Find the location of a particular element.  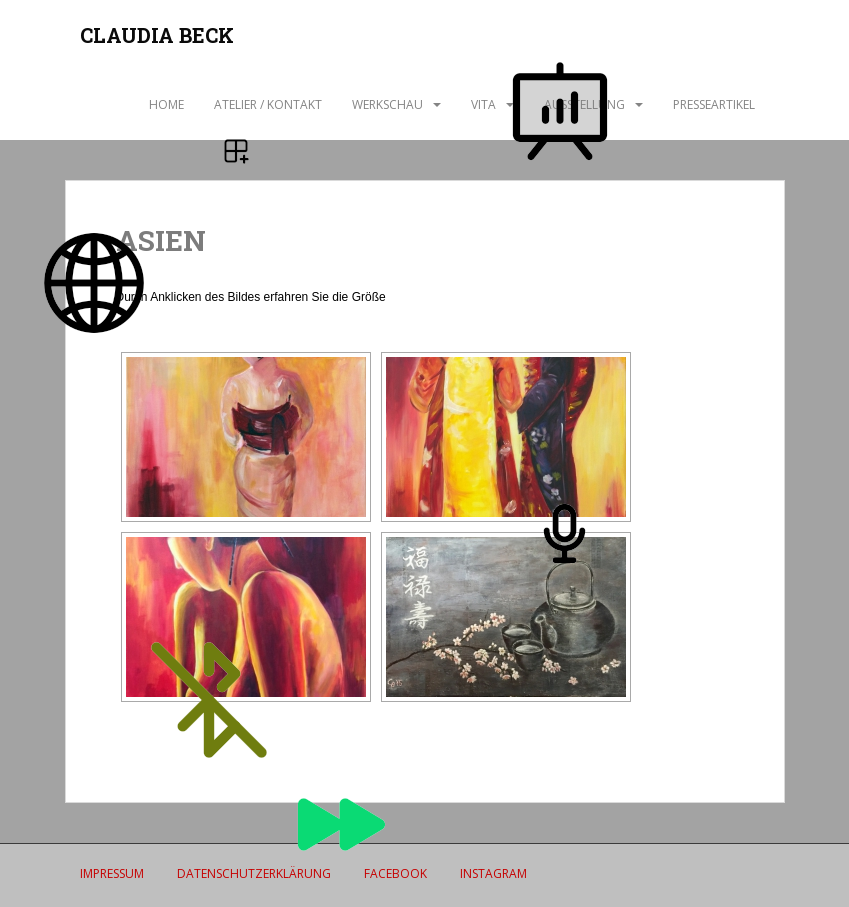

skip to the next track is located at coordinates (341, 824).